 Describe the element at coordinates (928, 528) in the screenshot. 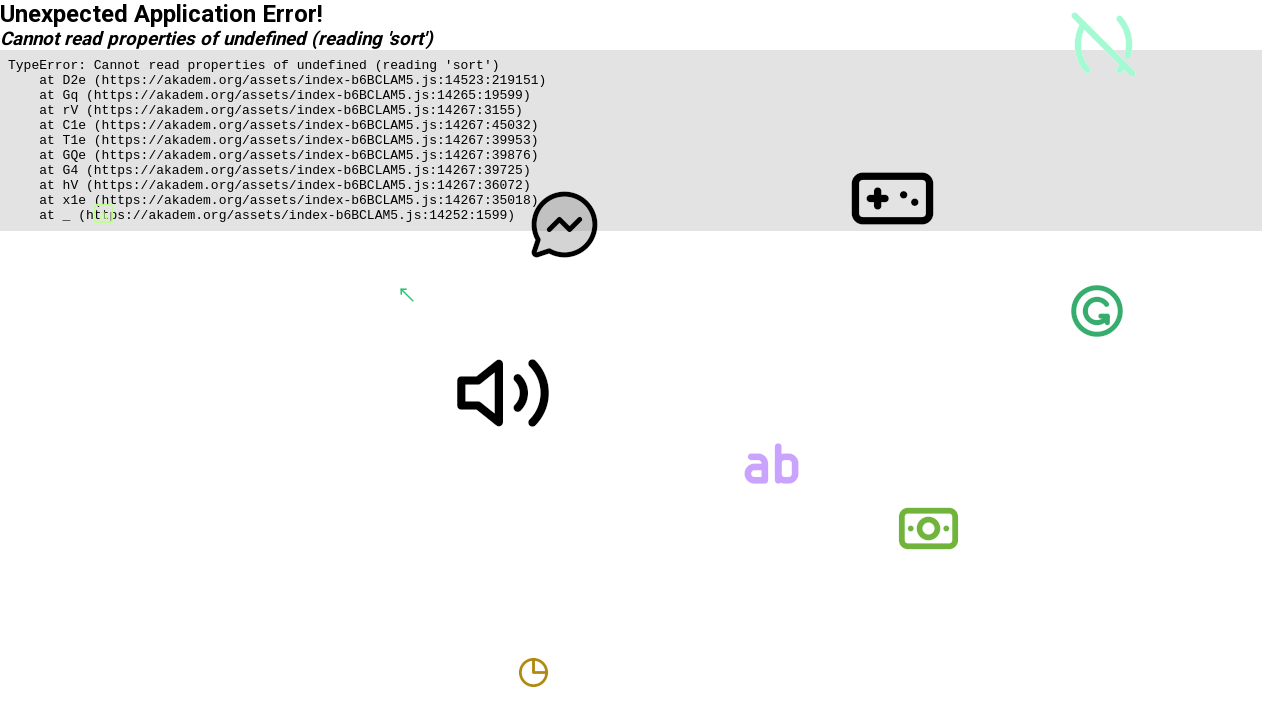

I see `make a payment or transaction` at that location.